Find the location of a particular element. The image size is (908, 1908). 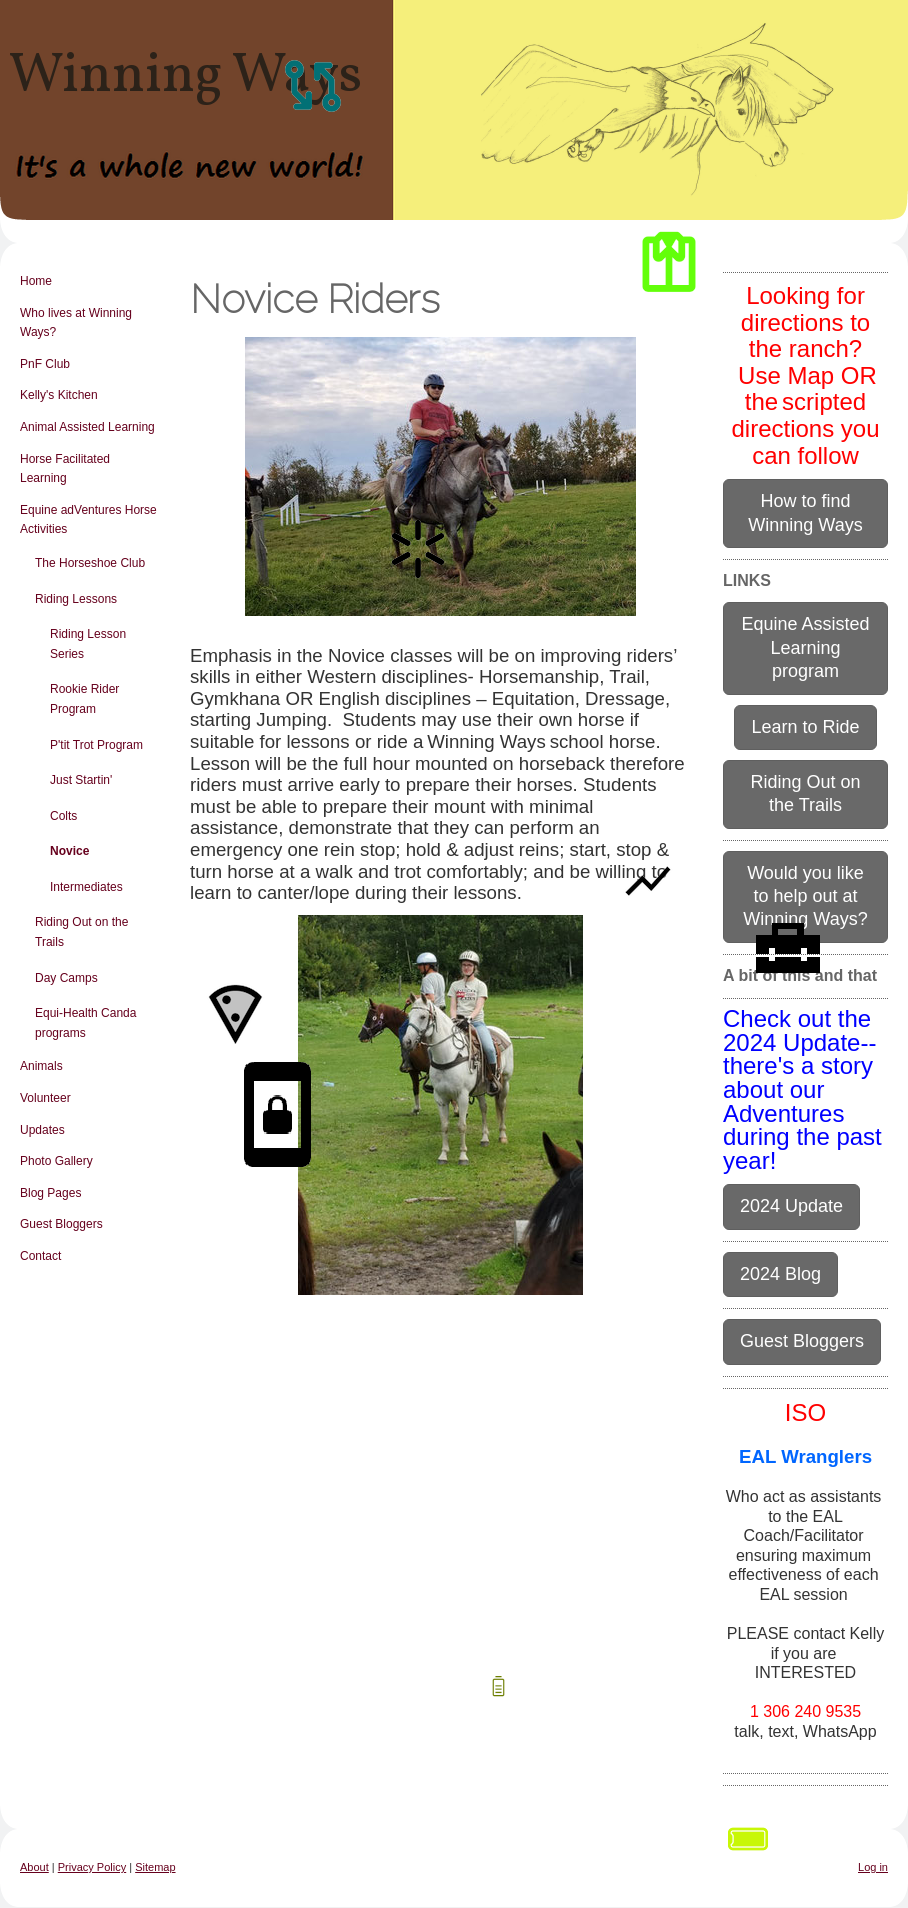

walmart app or website link is located at coordinates (418, 549).